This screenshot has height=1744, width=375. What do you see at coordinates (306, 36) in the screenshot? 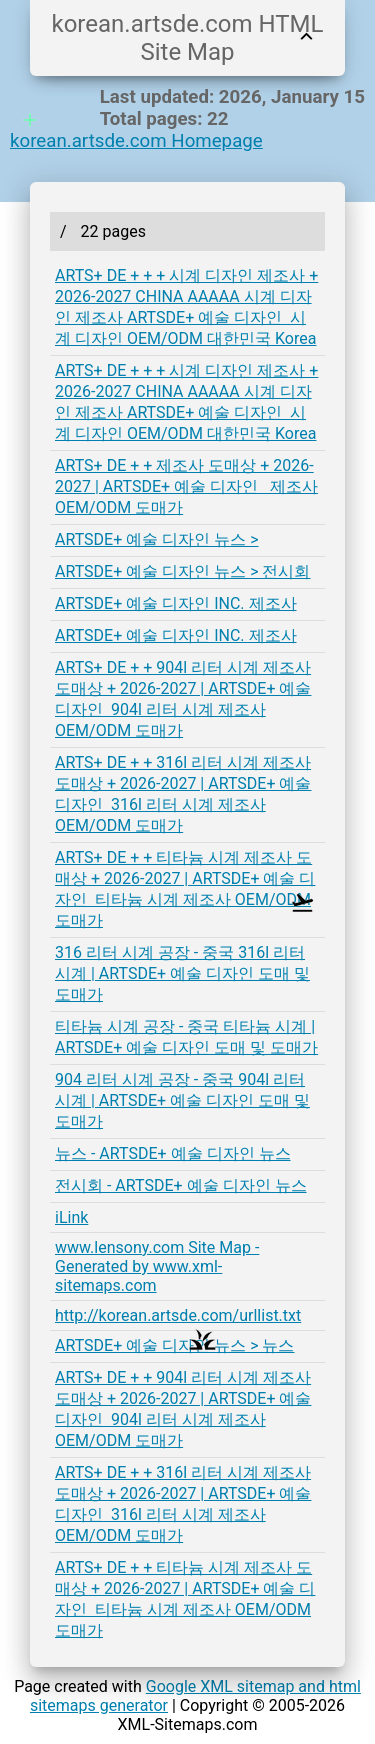
I see `collapse an expanded section` at bounding box center [306, 36].